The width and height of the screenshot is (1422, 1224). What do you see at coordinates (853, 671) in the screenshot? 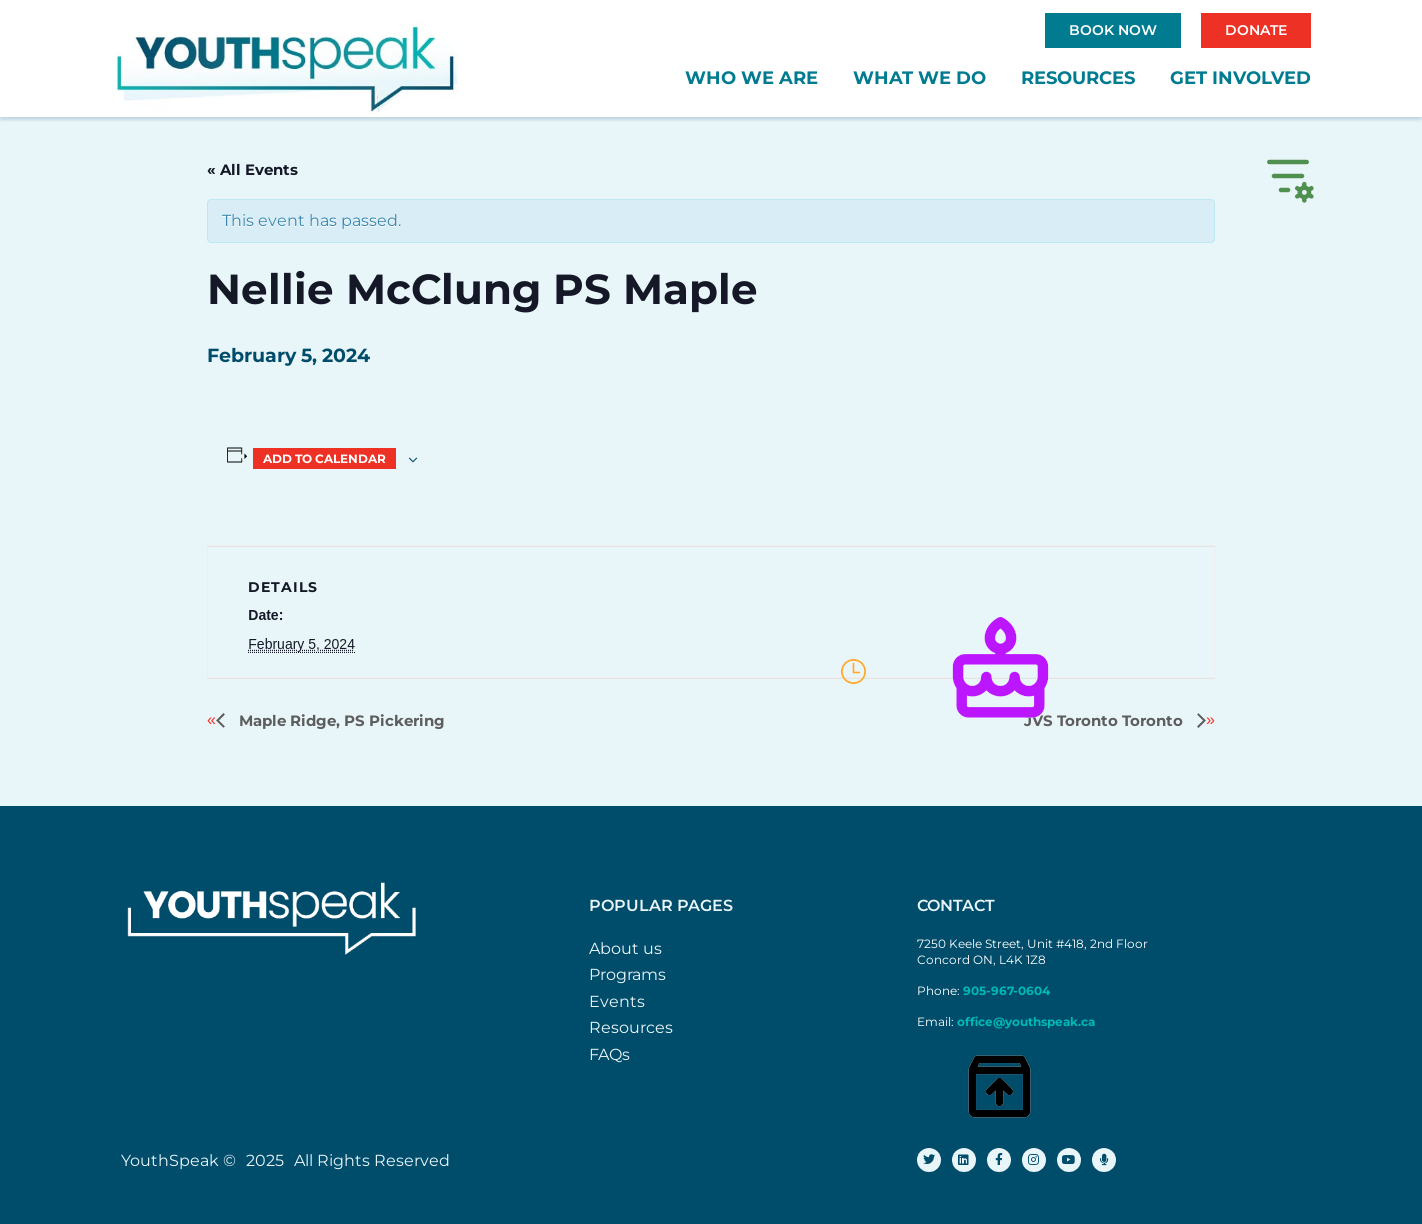
I see `view time or clock settings` at bounding box center [853, 671].